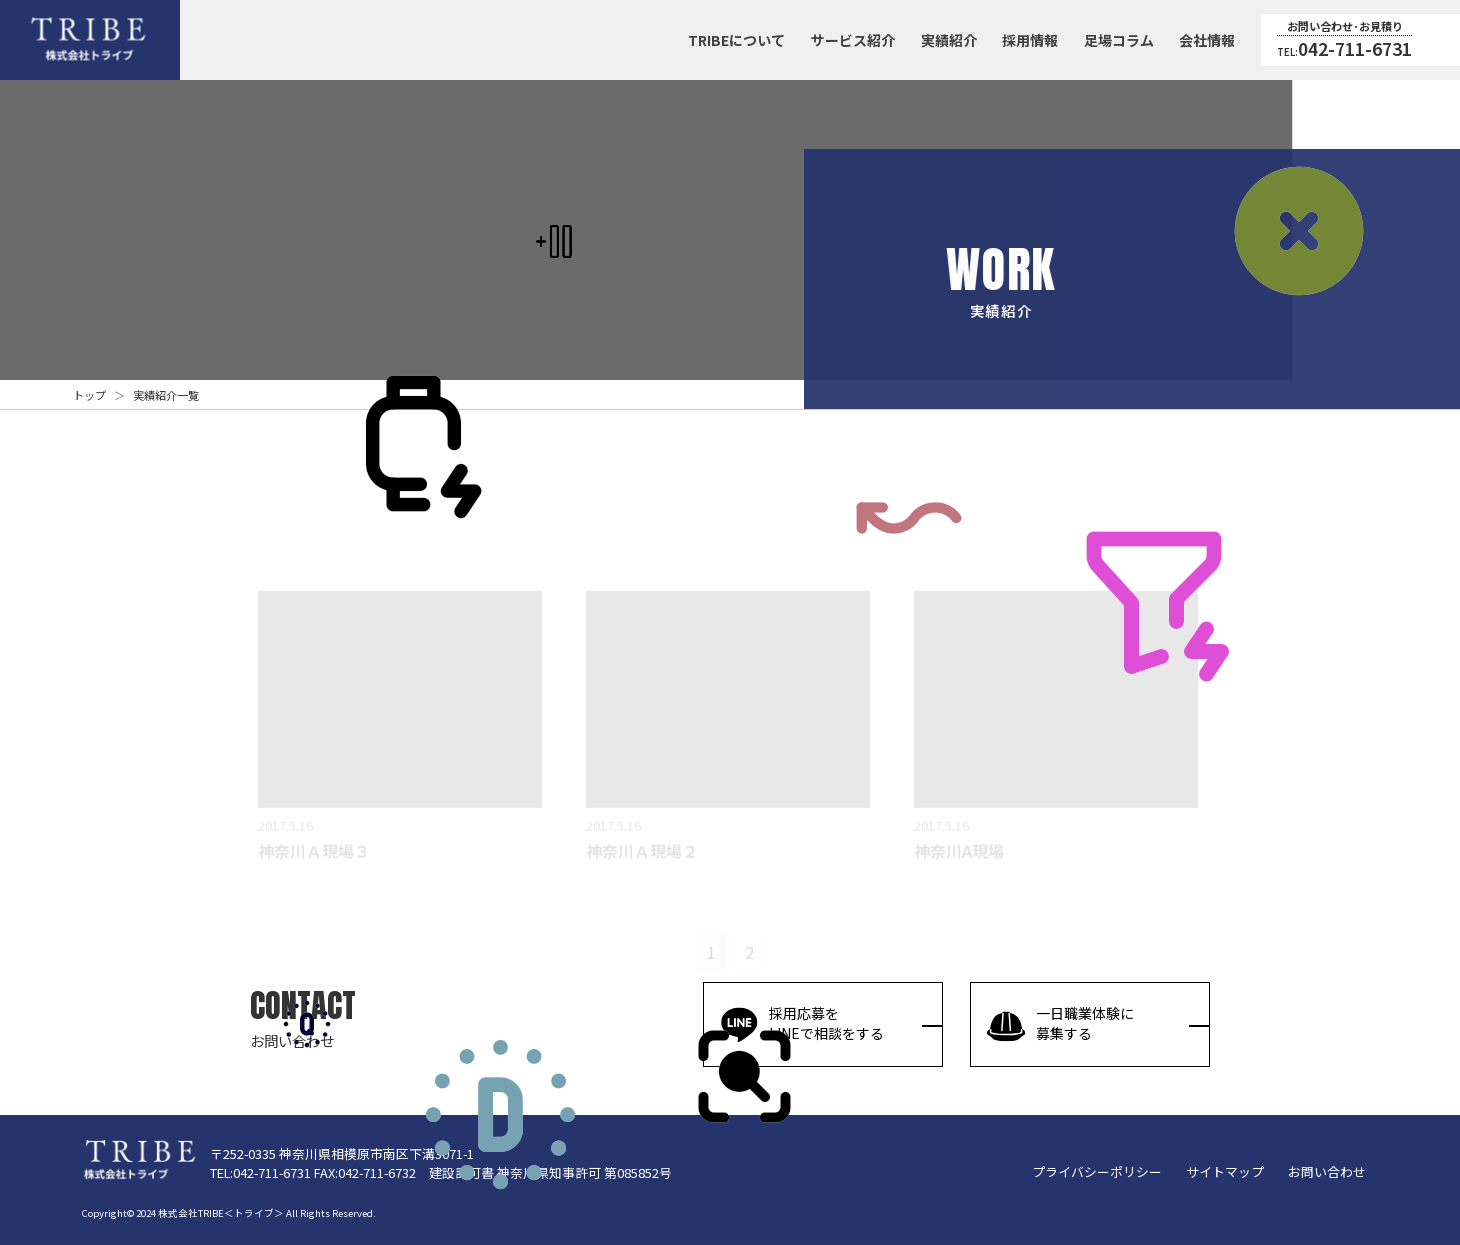  Describe the element at coordinates (1154, 599) in the screenshot. I see `apply quick or instant filtering` at that location.